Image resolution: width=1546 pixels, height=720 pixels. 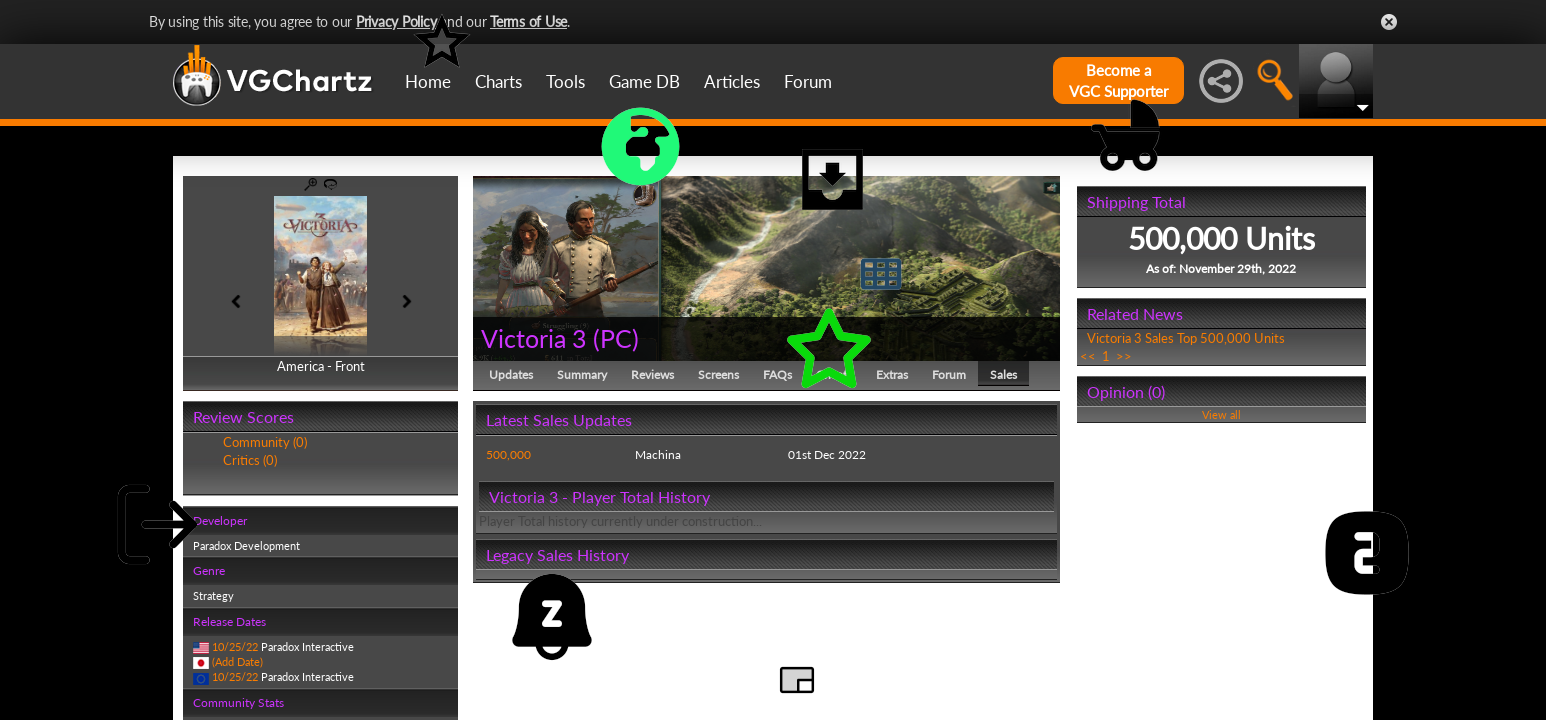 What do you see at coordinates (442, 42) in the screenshot?
I see `add to favorites` at bounding box center [442, 42].